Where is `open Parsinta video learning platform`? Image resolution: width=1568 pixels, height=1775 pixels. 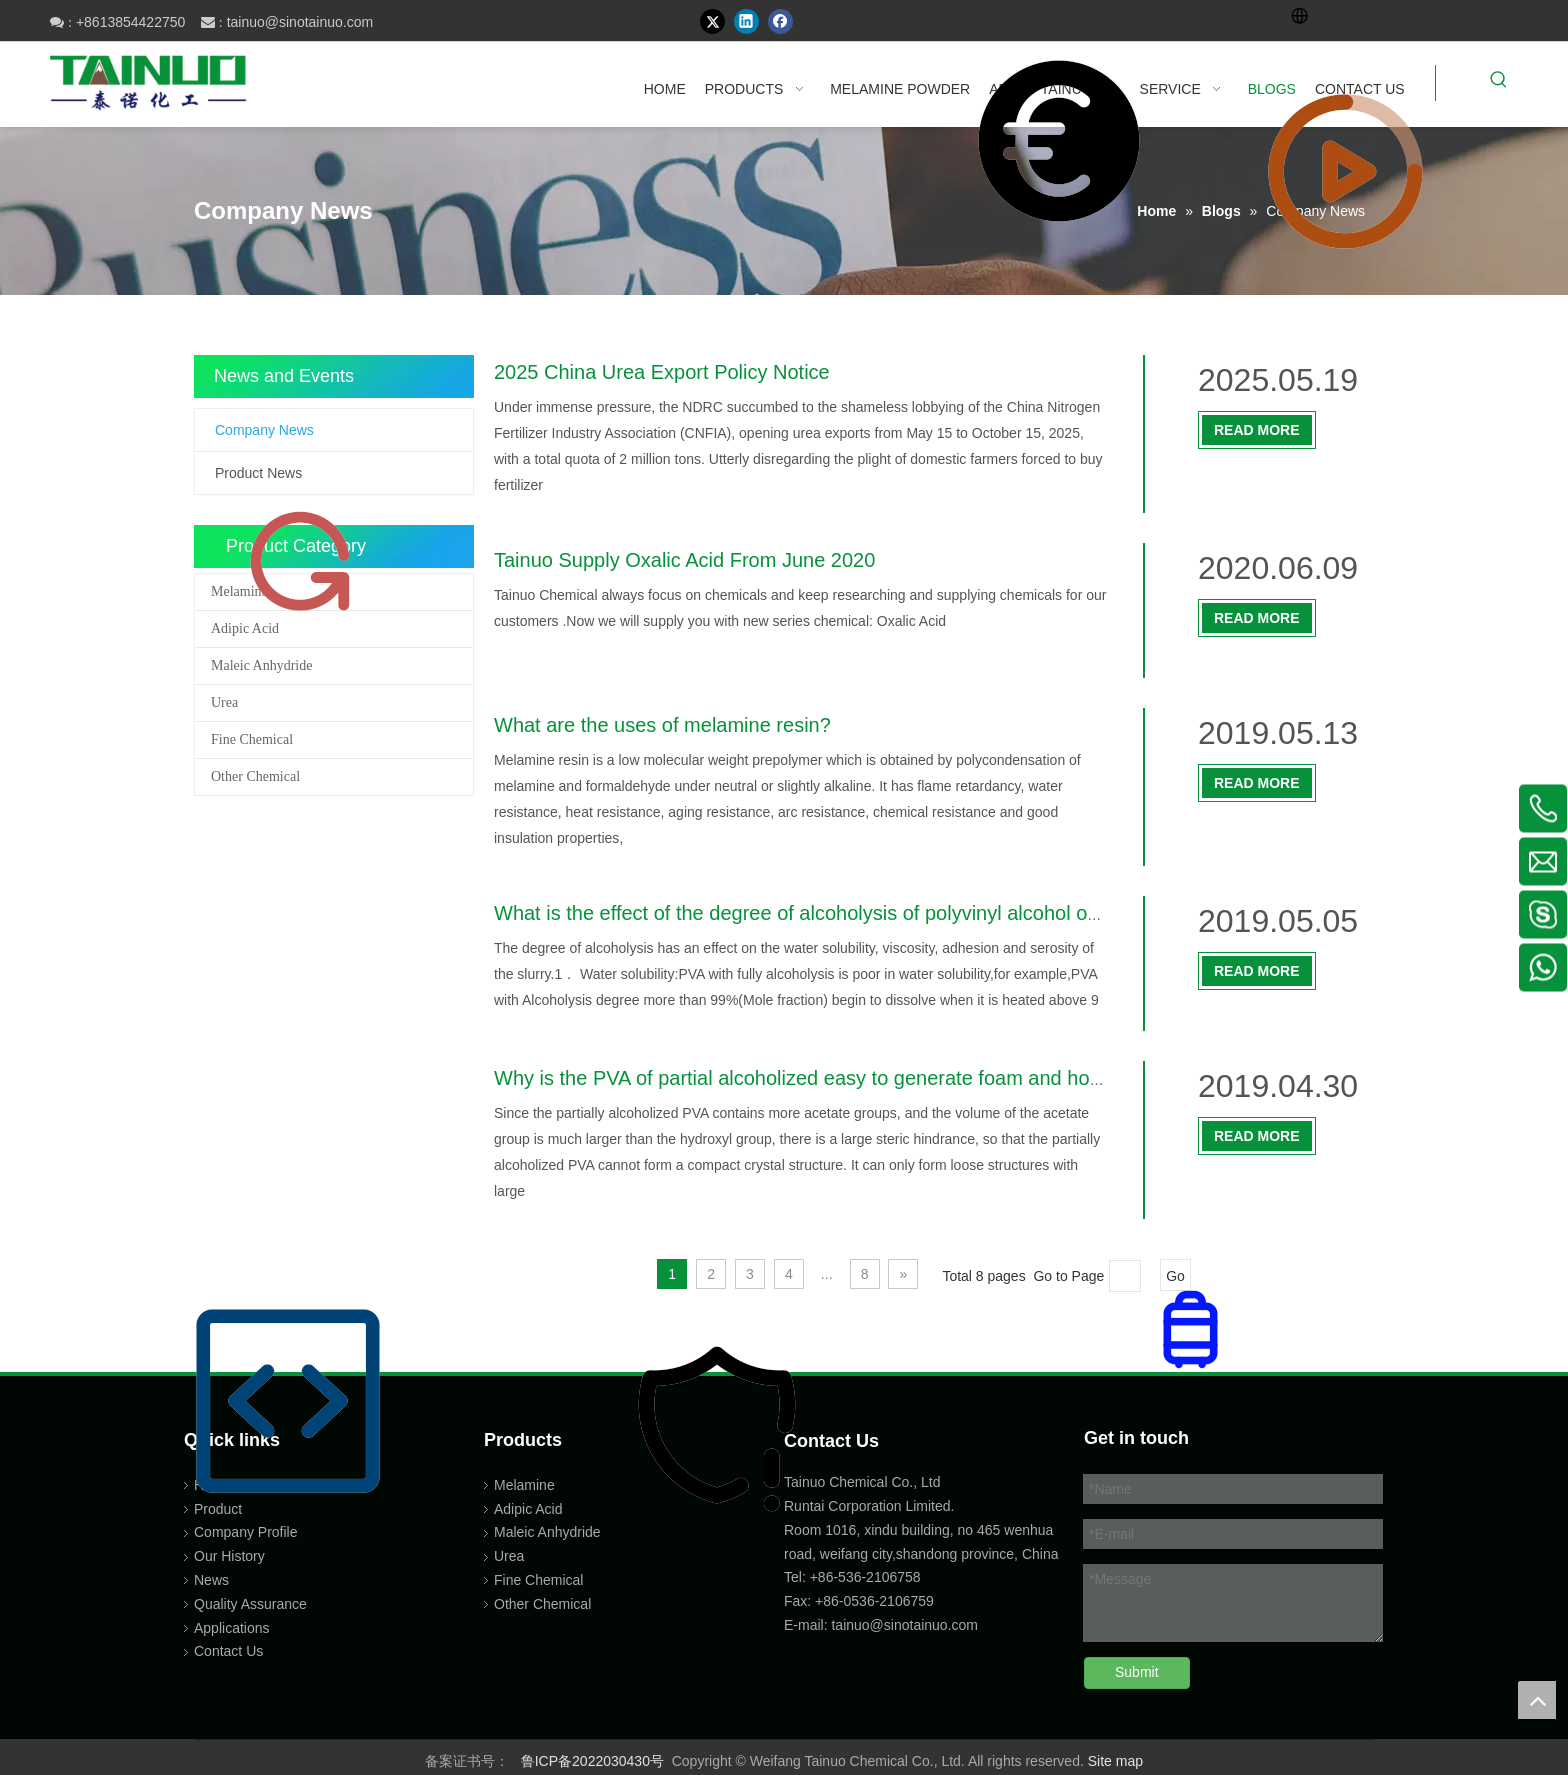
open Parsinta video learning platform is located at coordinates (1345, 171).